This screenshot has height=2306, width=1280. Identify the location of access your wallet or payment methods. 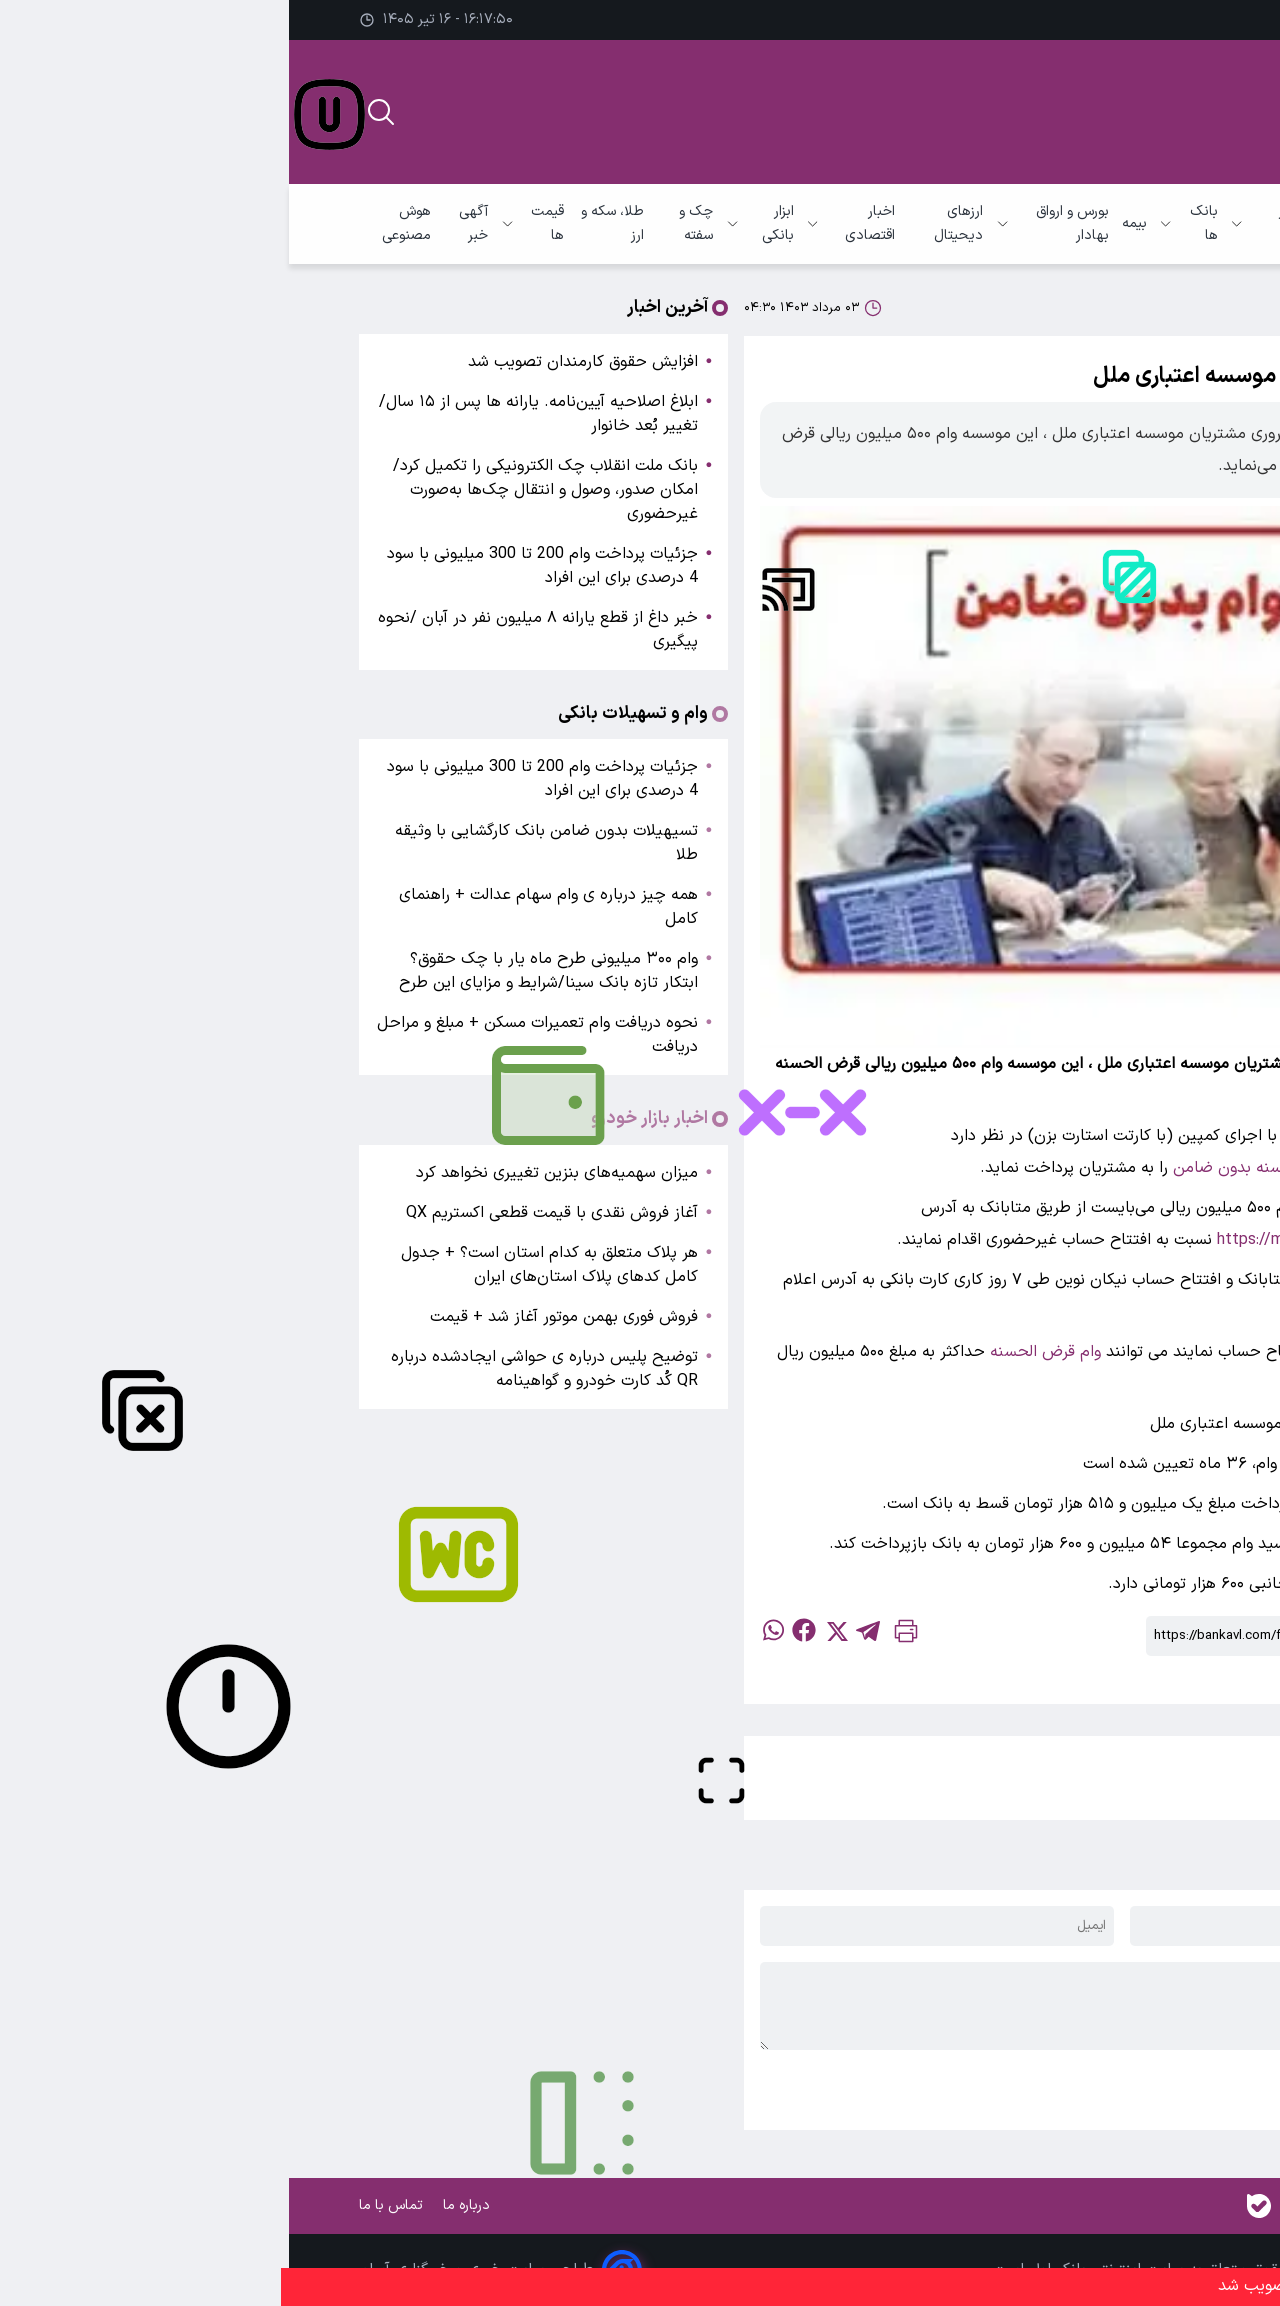
(546, 1100).